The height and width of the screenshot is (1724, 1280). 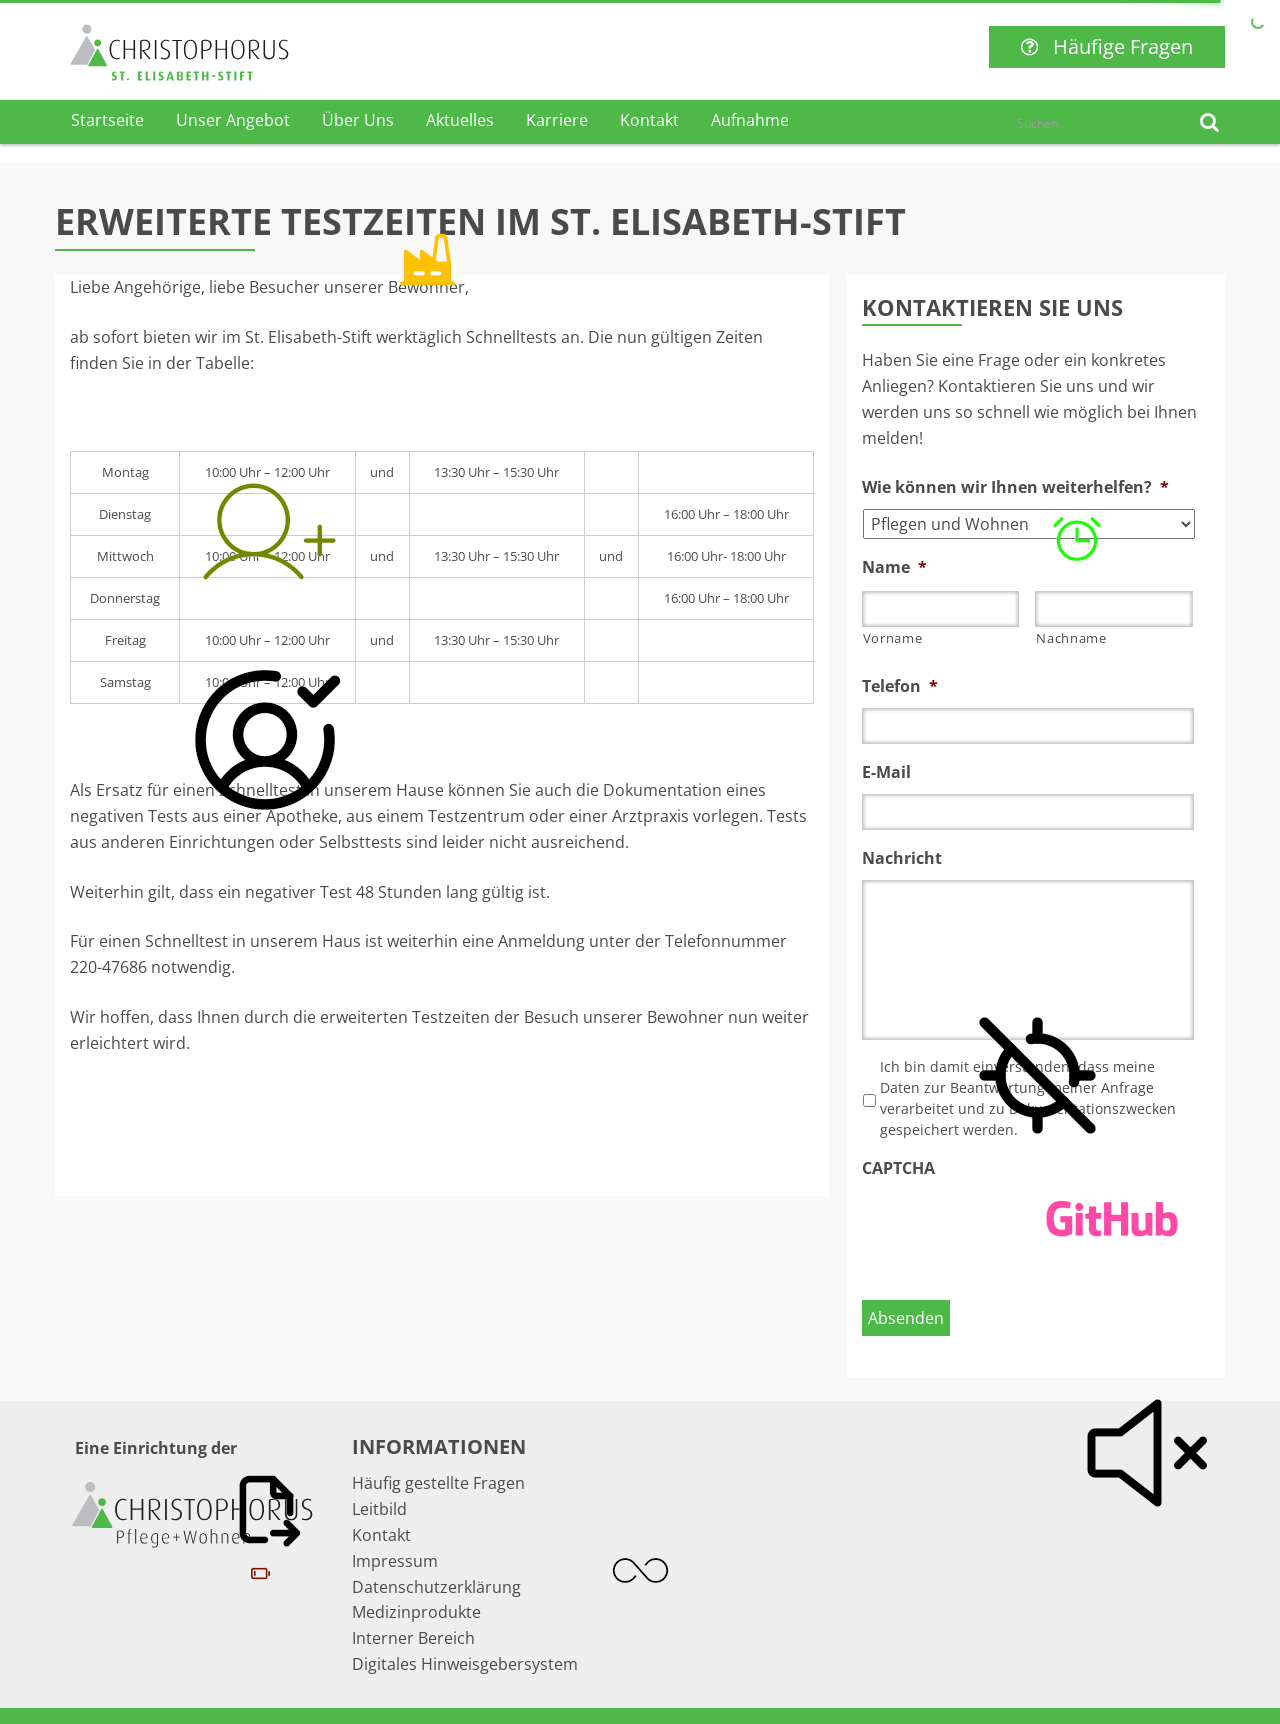 What do you see at coordinates (1112, 1218) in the screenshot?
I see `link to GitHub repository` at bounding box center [1112, 1218].